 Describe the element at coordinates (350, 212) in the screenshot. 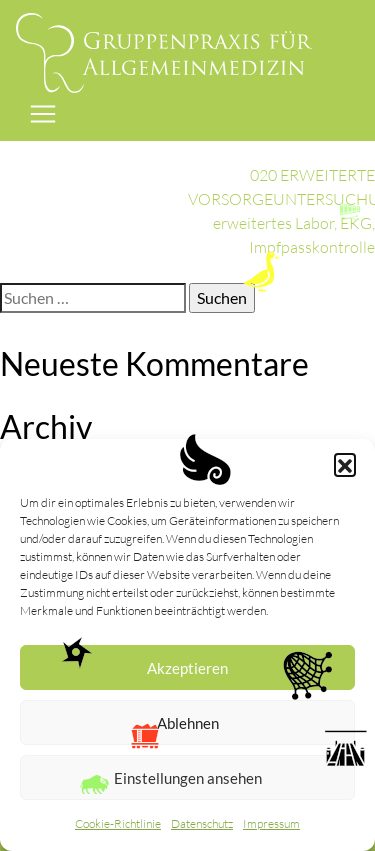

I see `access music or sound settings` at that location.